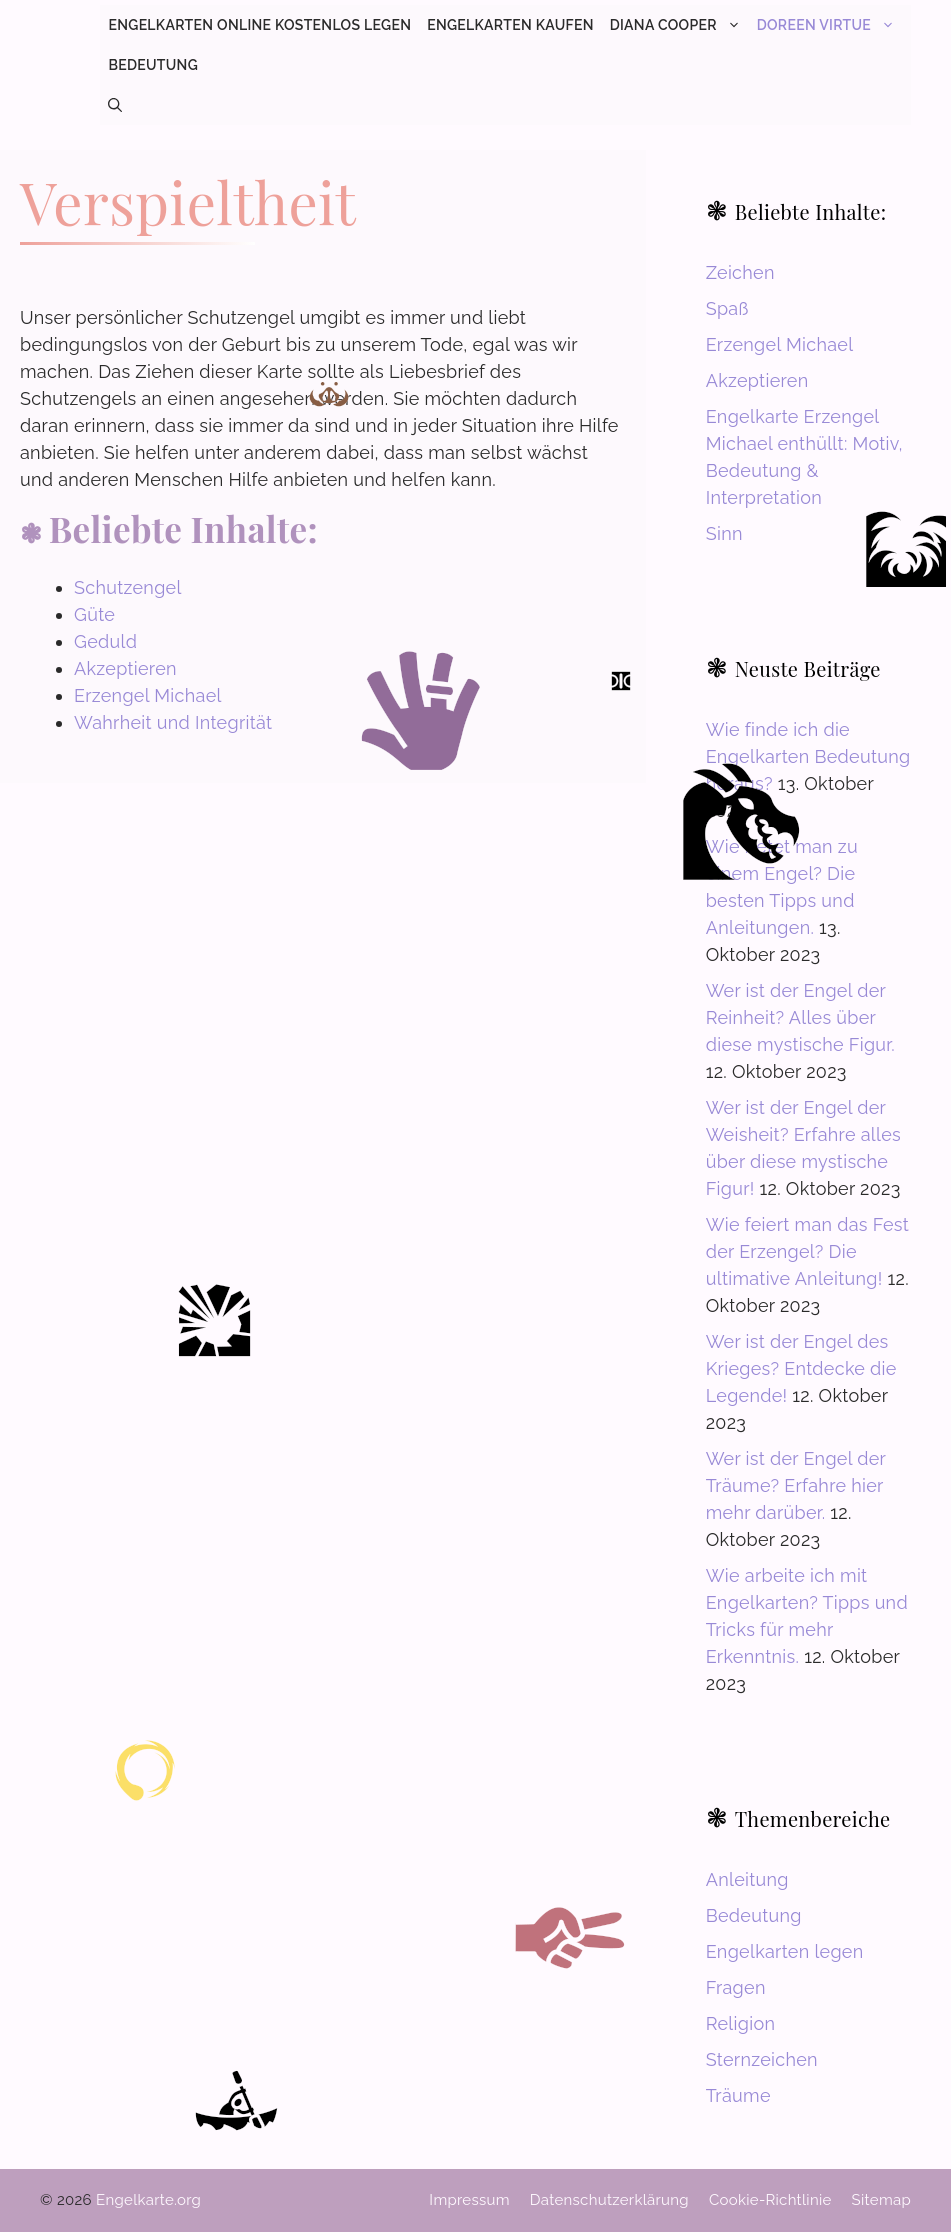  I want to click on access kayaking or canoeing activities, so click(236, 2103).